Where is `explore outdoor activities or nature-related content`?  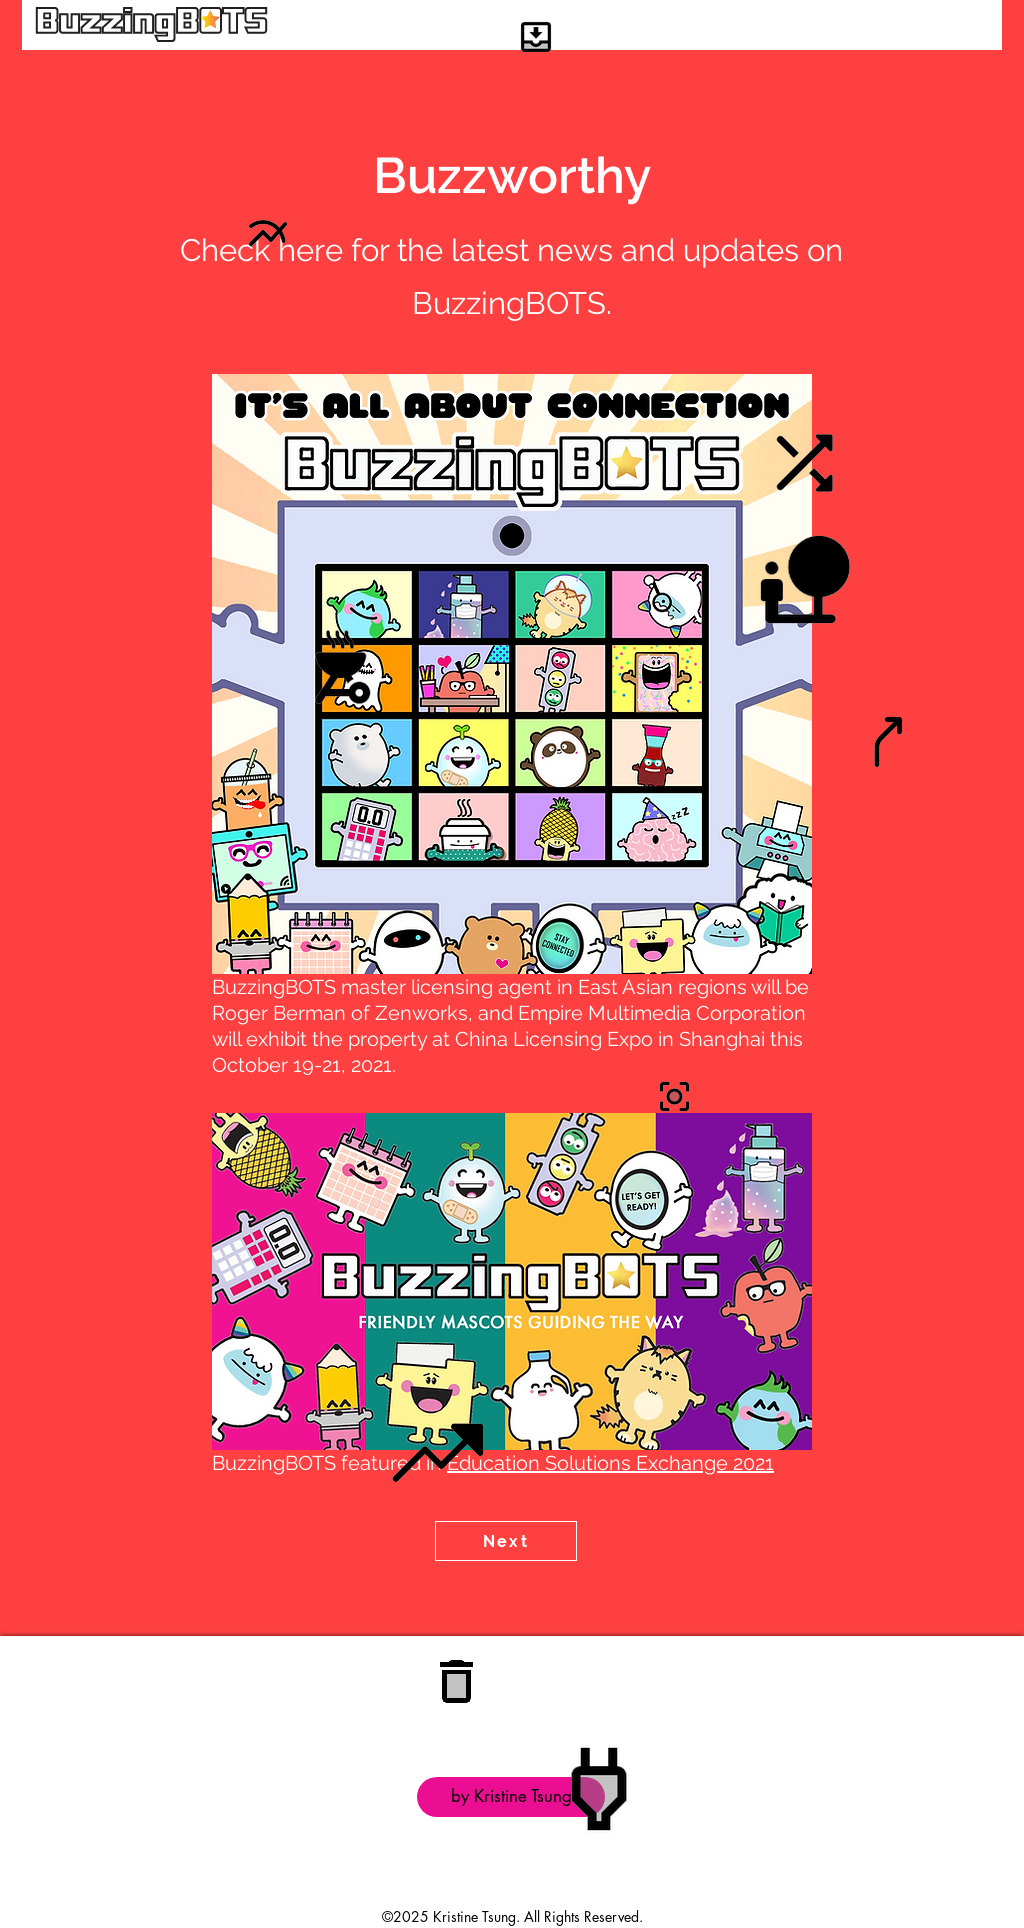 explore outdoor activities or nature-related content is located at coordinates (805, 579).